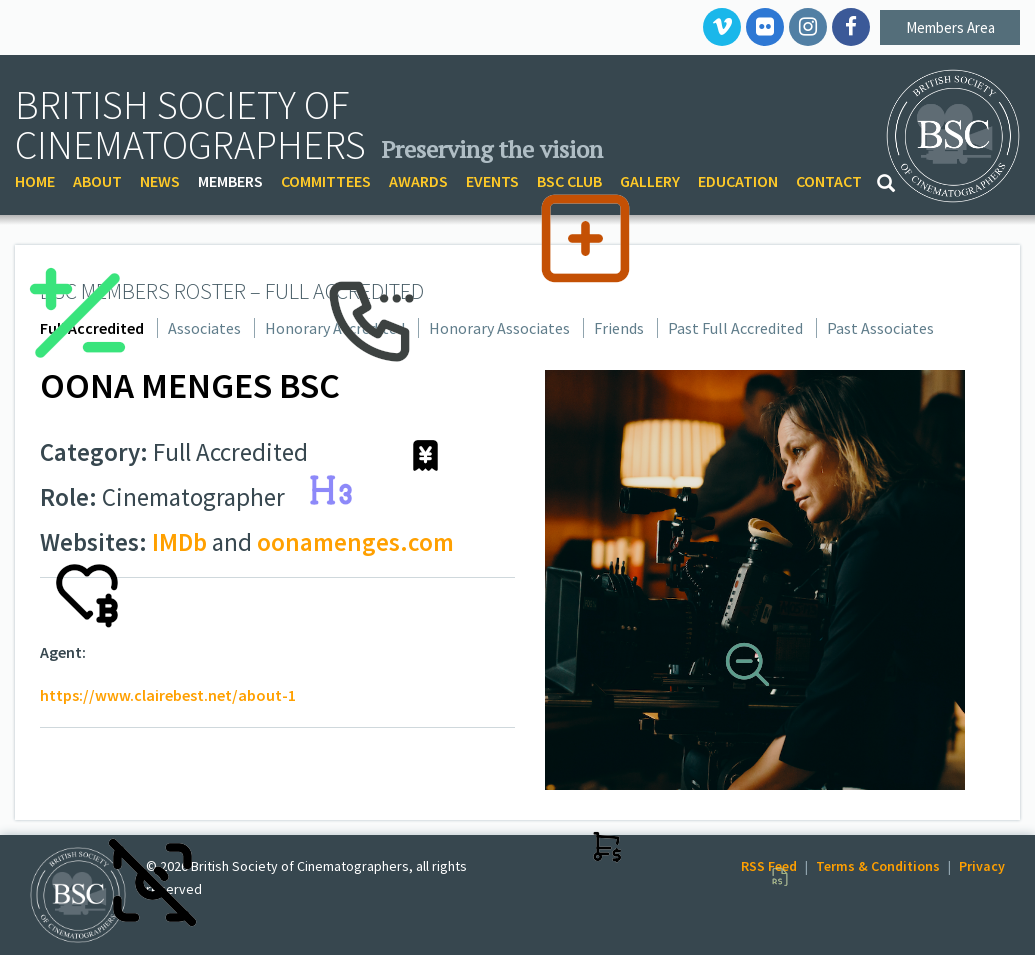  What do you see at coordinates (585, 238) in the screenshot?
I see `add a new item or entry` at bounding box center [585, 238].